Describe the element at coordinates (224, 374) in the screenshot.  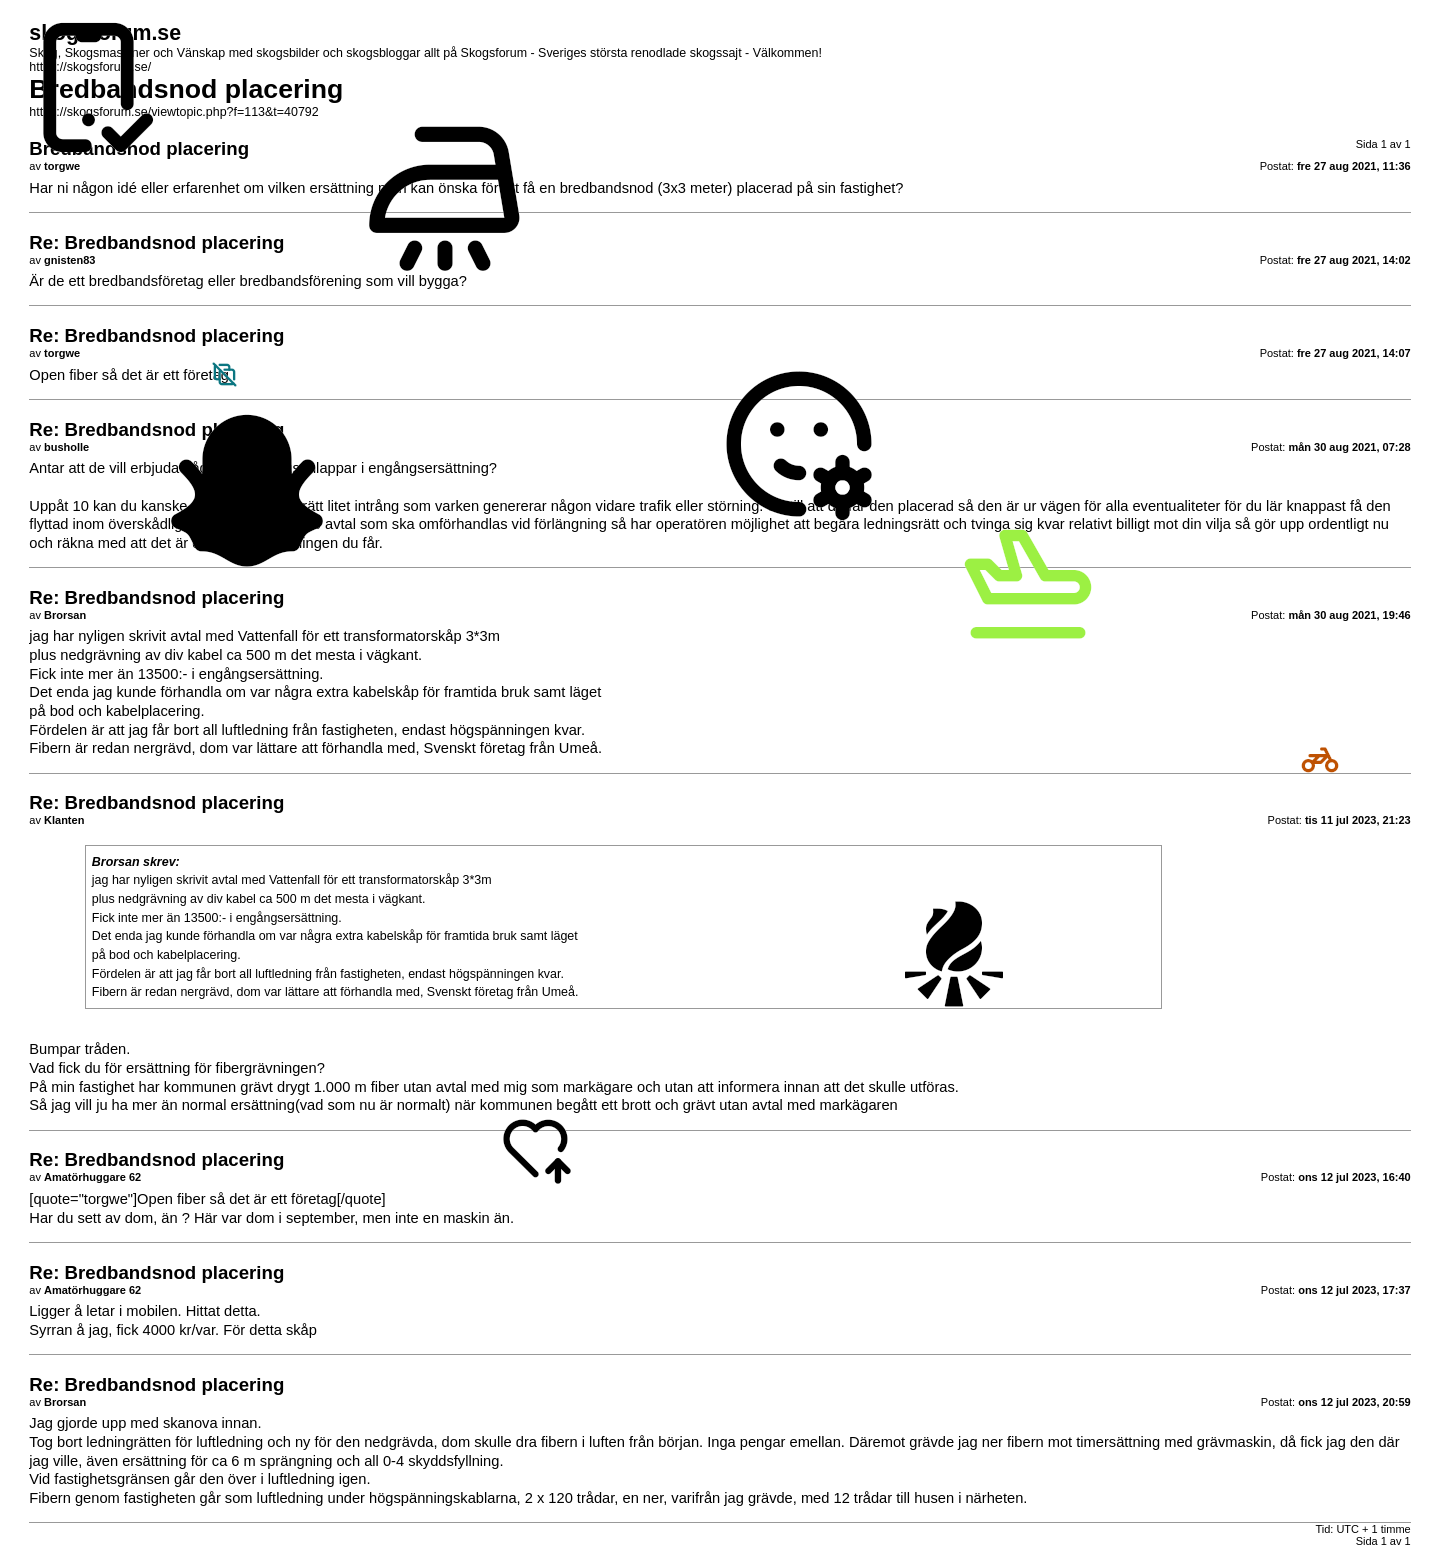
I see `copy function disabled or unavailable` at that location.